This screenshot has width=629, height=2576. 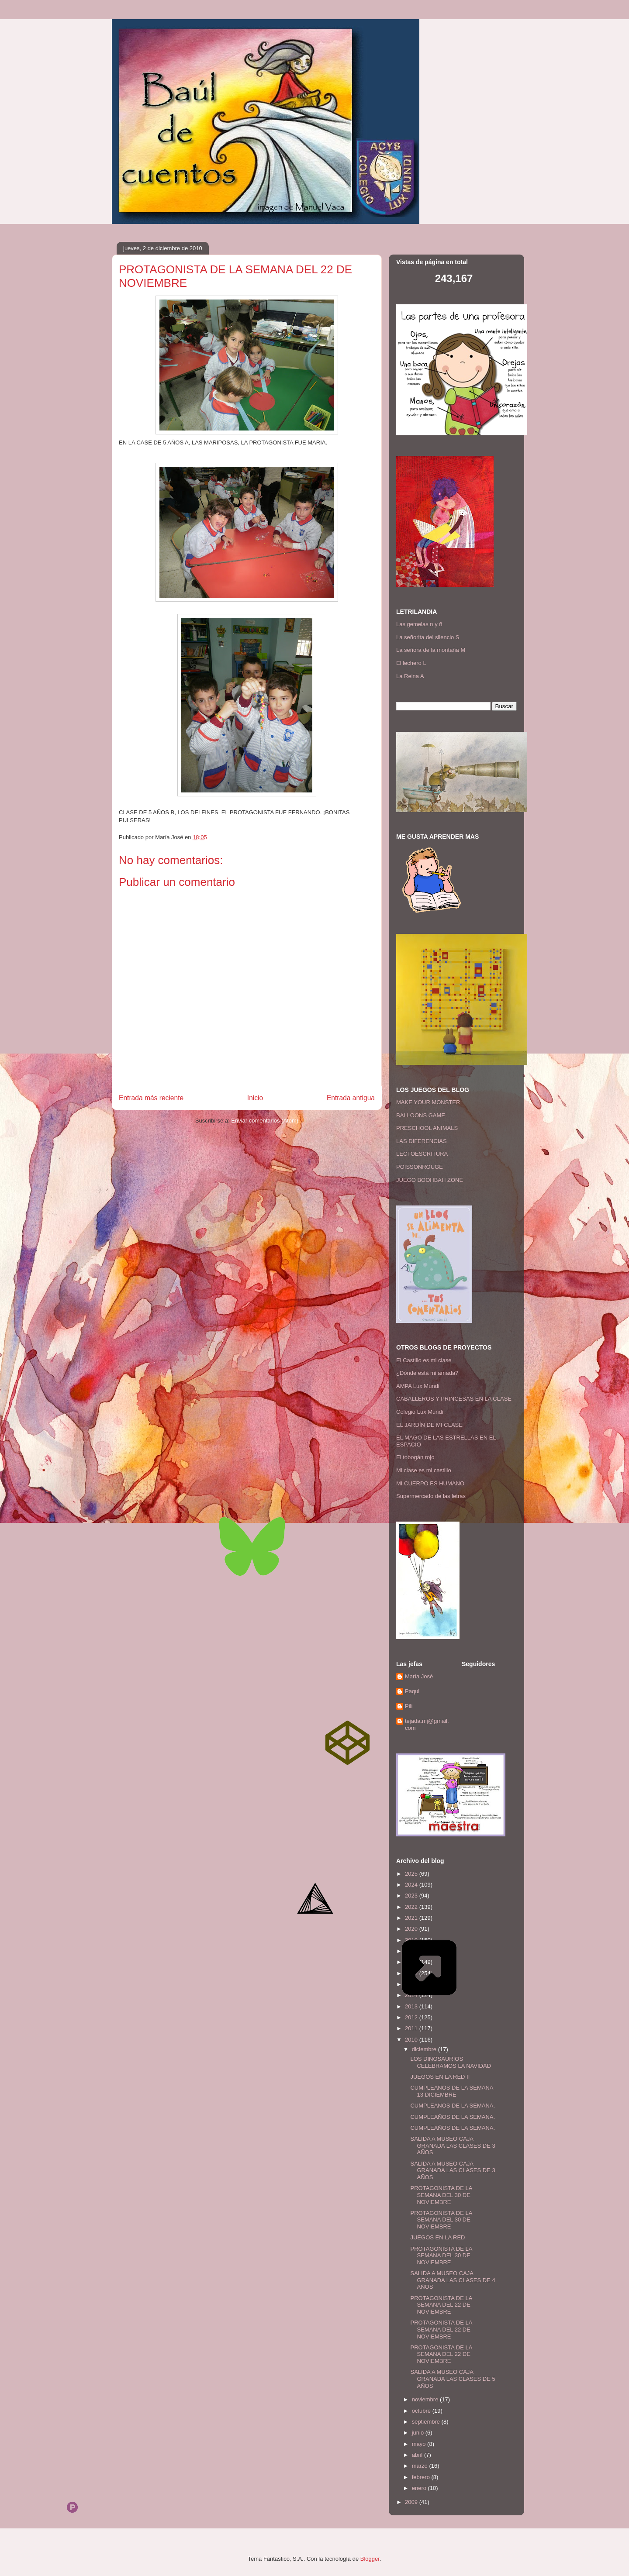 What do you see at coordinates (315, 1898) in the screenshot?
I see `open KNIME analytics platform` at bounding box center [315, 1898].